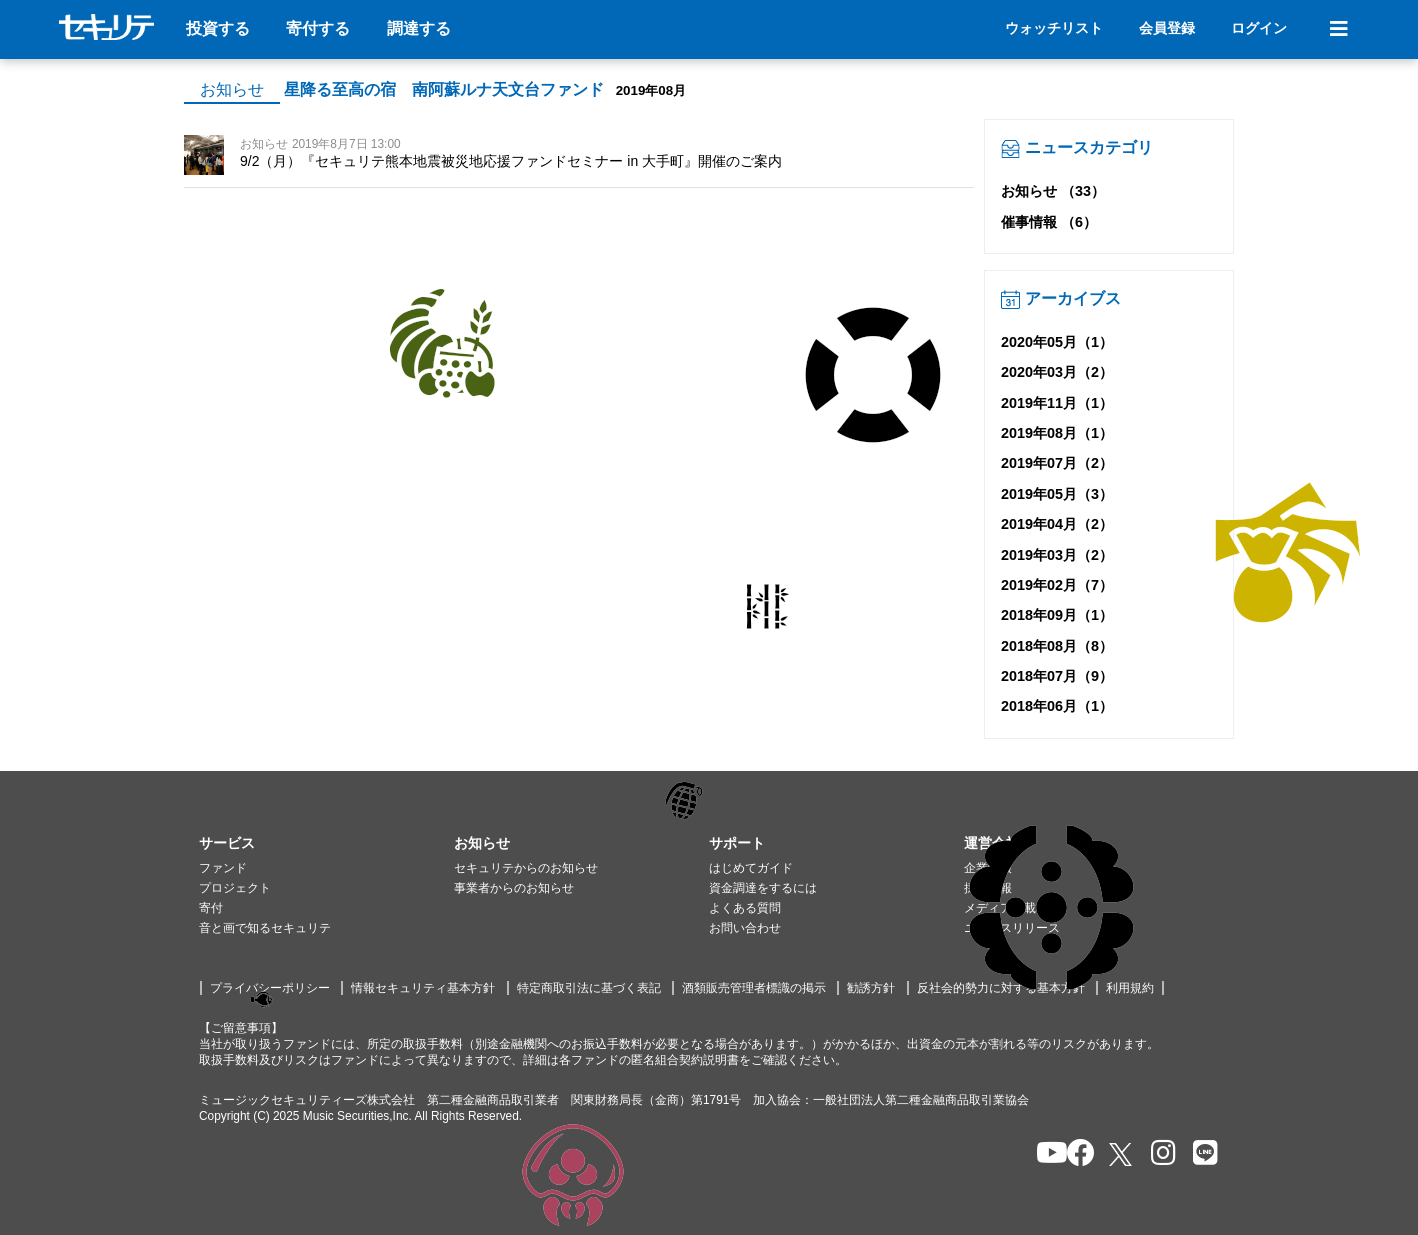  Describe the element at coordinates (1288, 548) in the screenshot. I see `steal or grab an item quickly` at that location.